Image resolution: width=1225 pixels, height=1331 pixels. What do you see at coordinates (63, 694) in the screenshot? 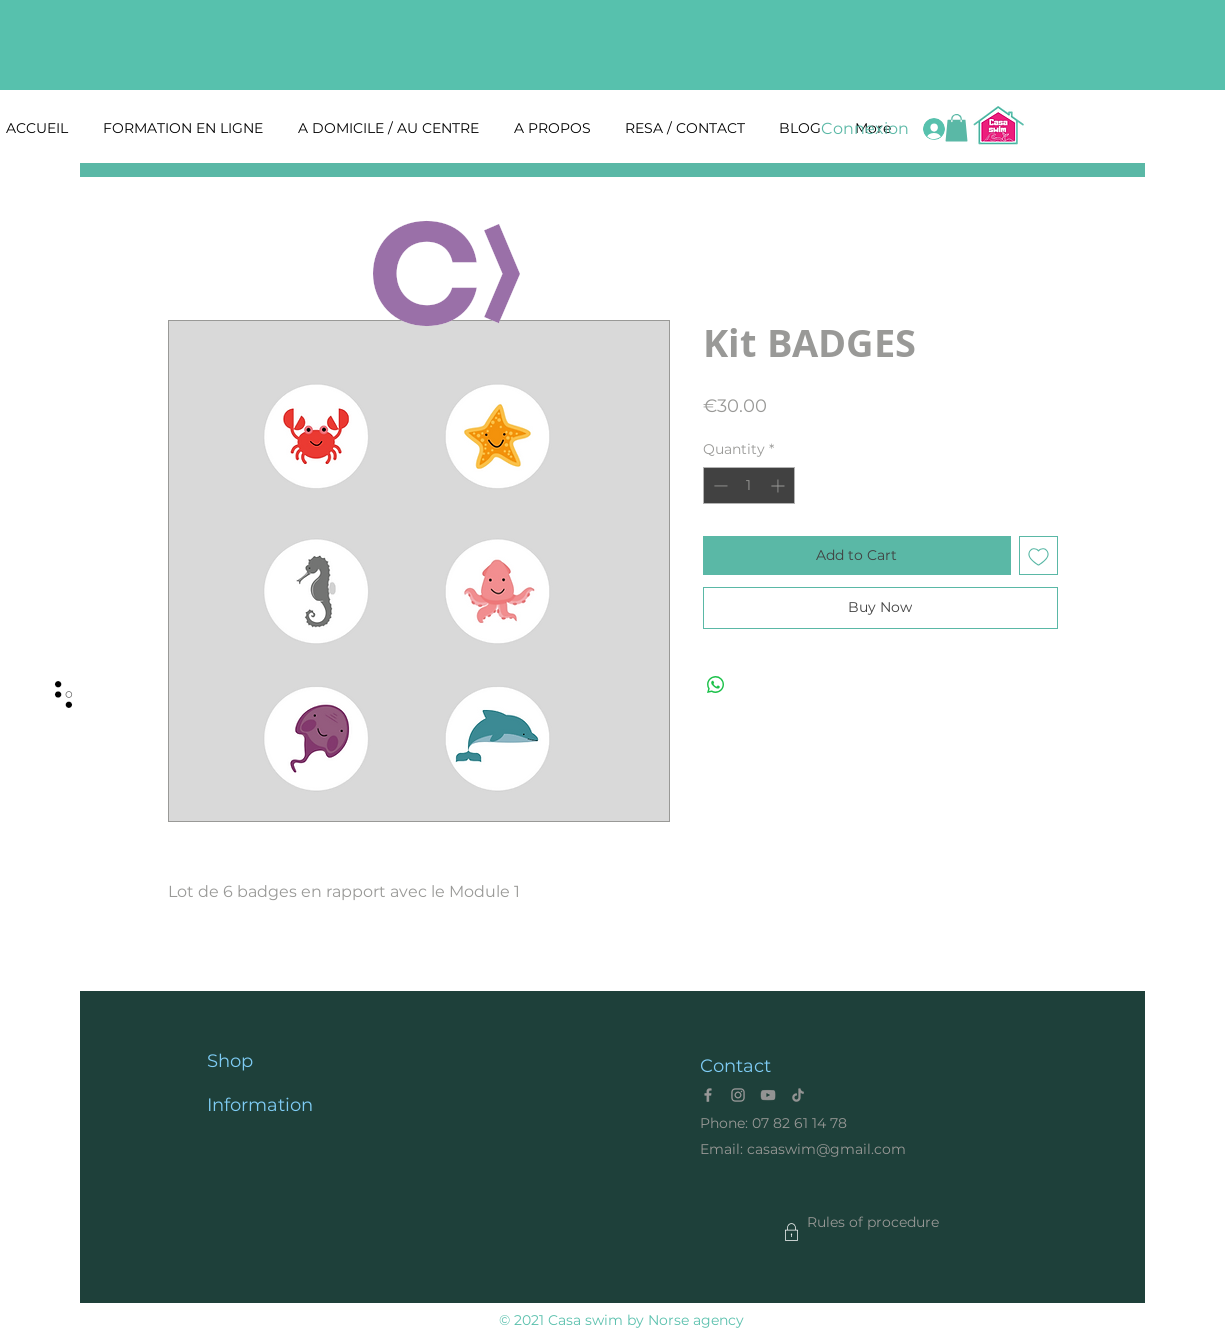
I see `D-Wave Systems company logo` at bounding box center [63, 694].